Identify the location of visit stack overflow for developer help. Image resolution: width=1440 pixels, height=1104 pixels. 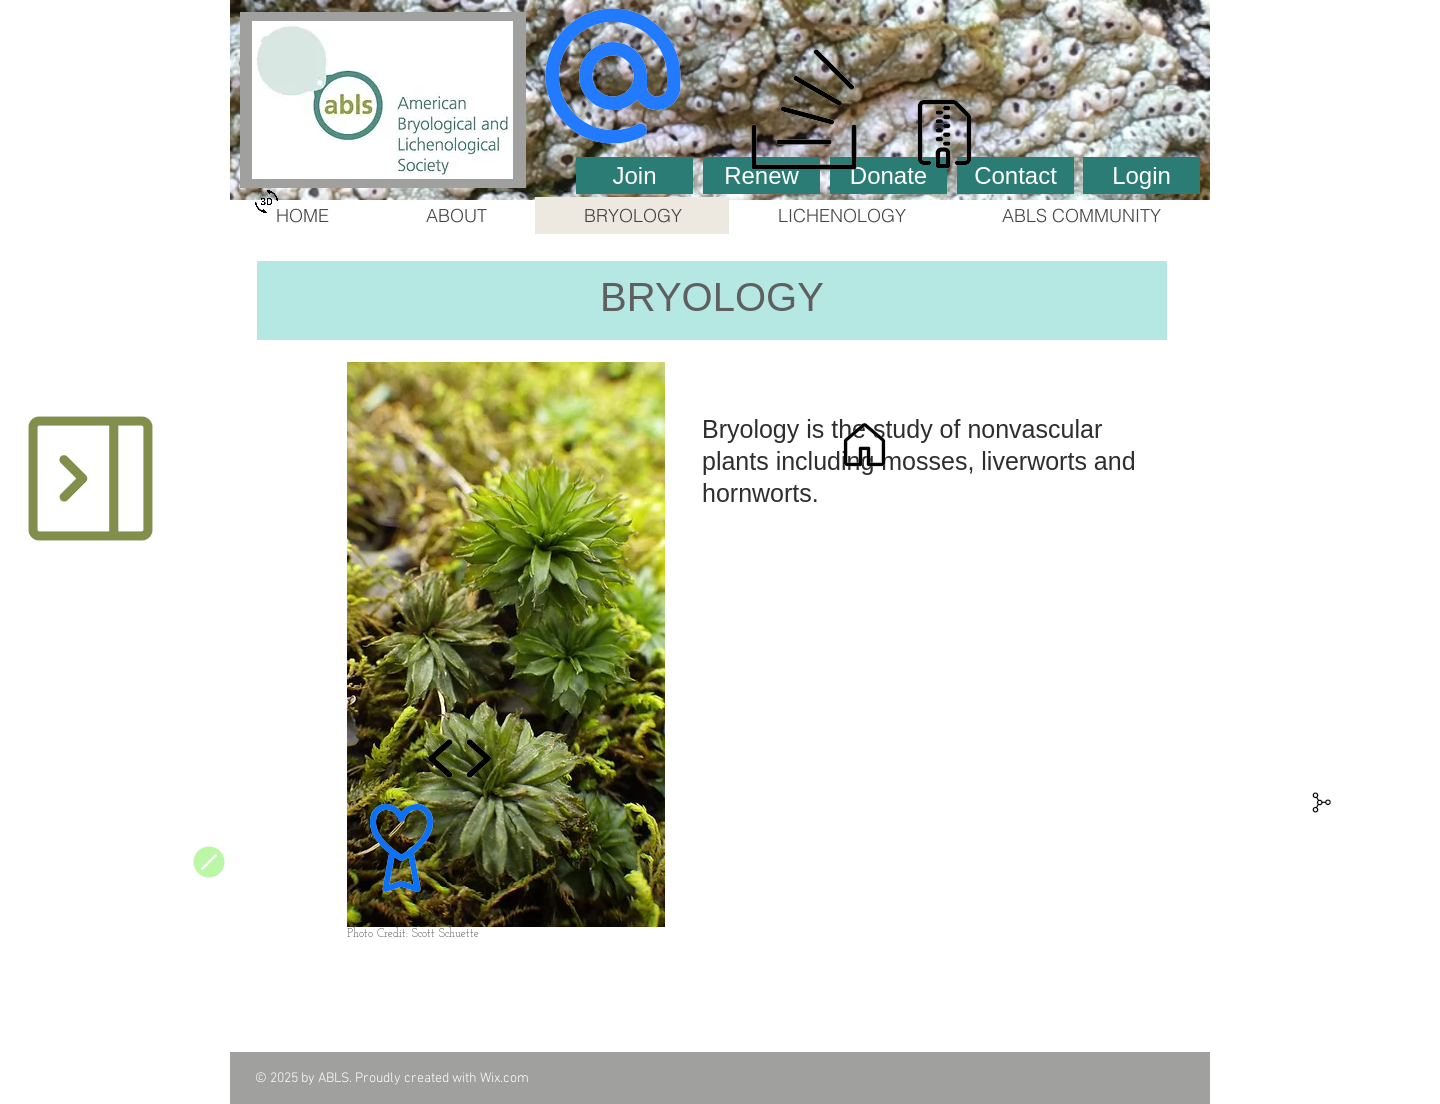
(804, 112).